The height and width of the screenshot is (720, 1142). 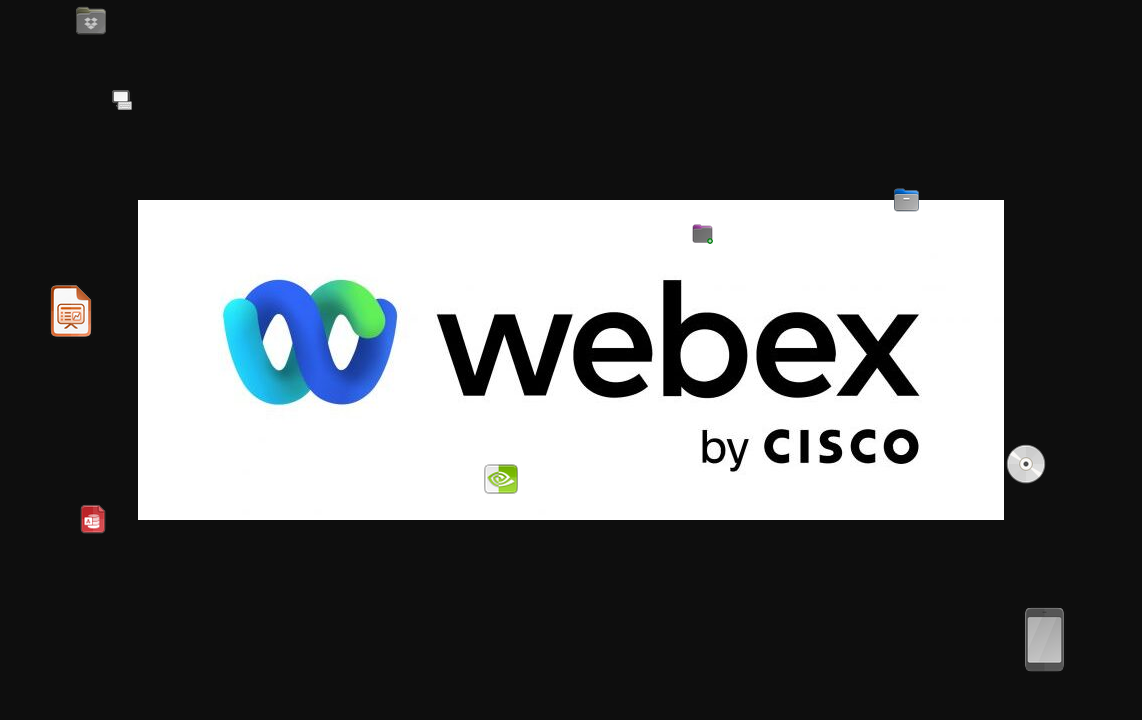 I want to click on indicates a mobile device or smartphone, so click(x=1044, y=639).